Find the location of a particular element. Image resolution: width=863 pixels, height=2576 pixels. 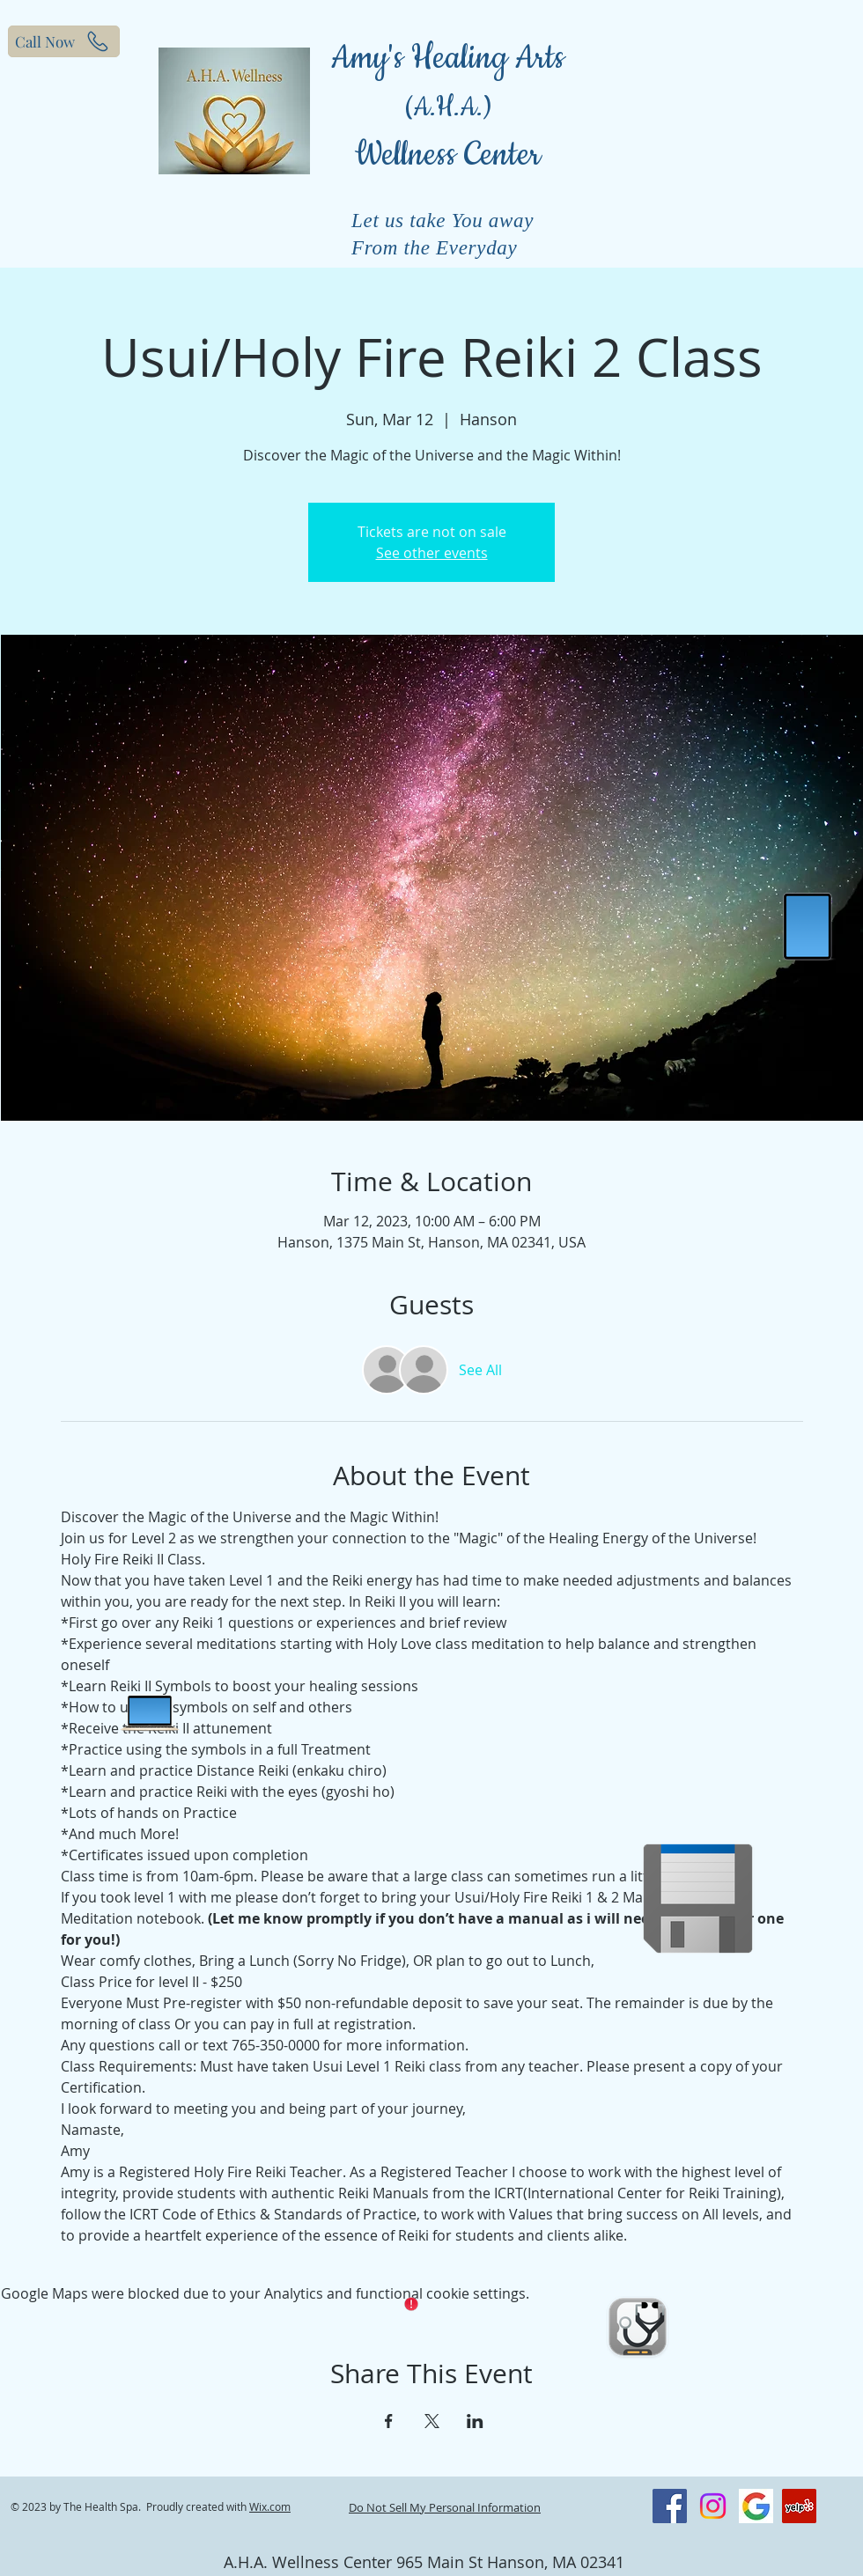

indicates a warning or caution in a dialog is located at coordinates (411, 2304).